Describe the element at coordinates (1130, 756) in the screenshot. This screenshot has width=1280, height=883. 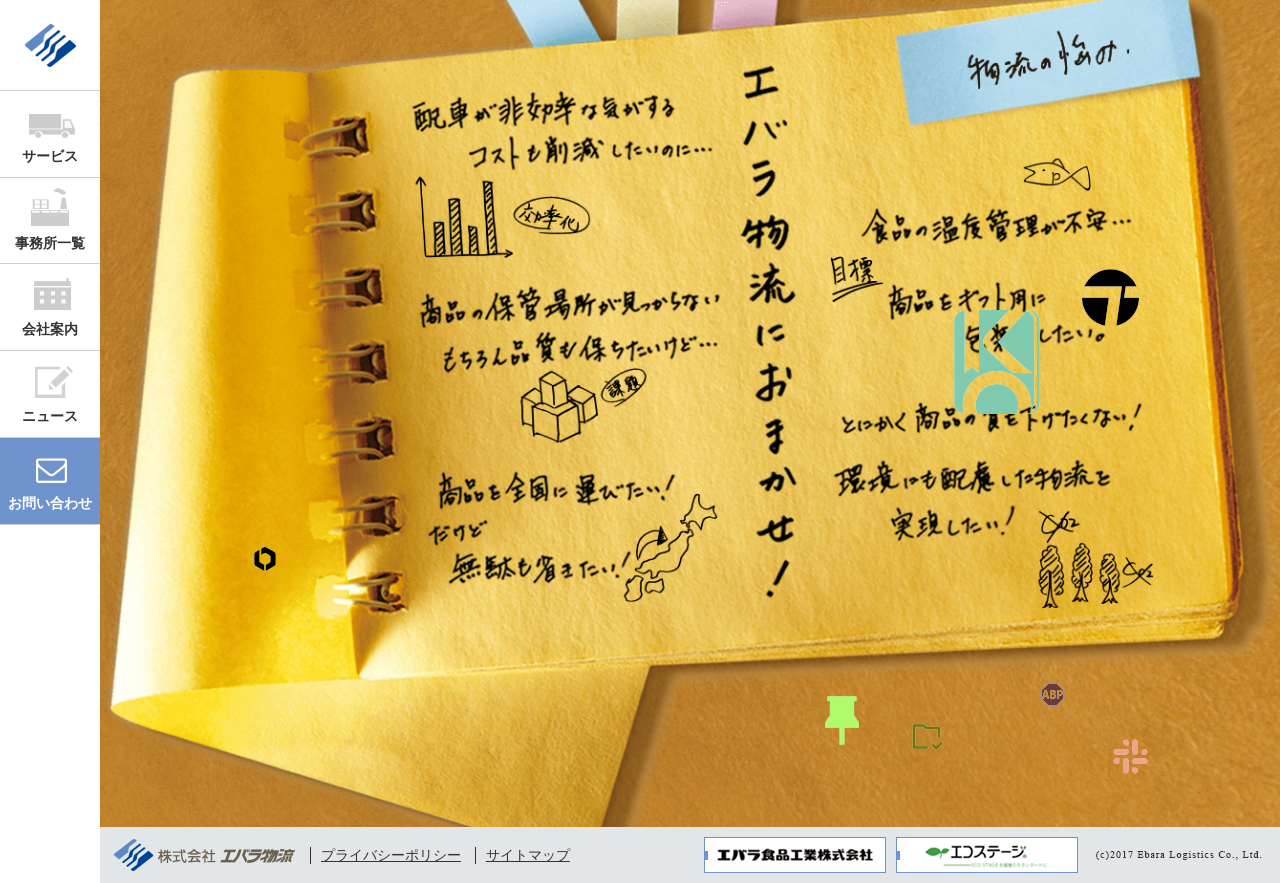
I see `open Slack messaging app` at that location.